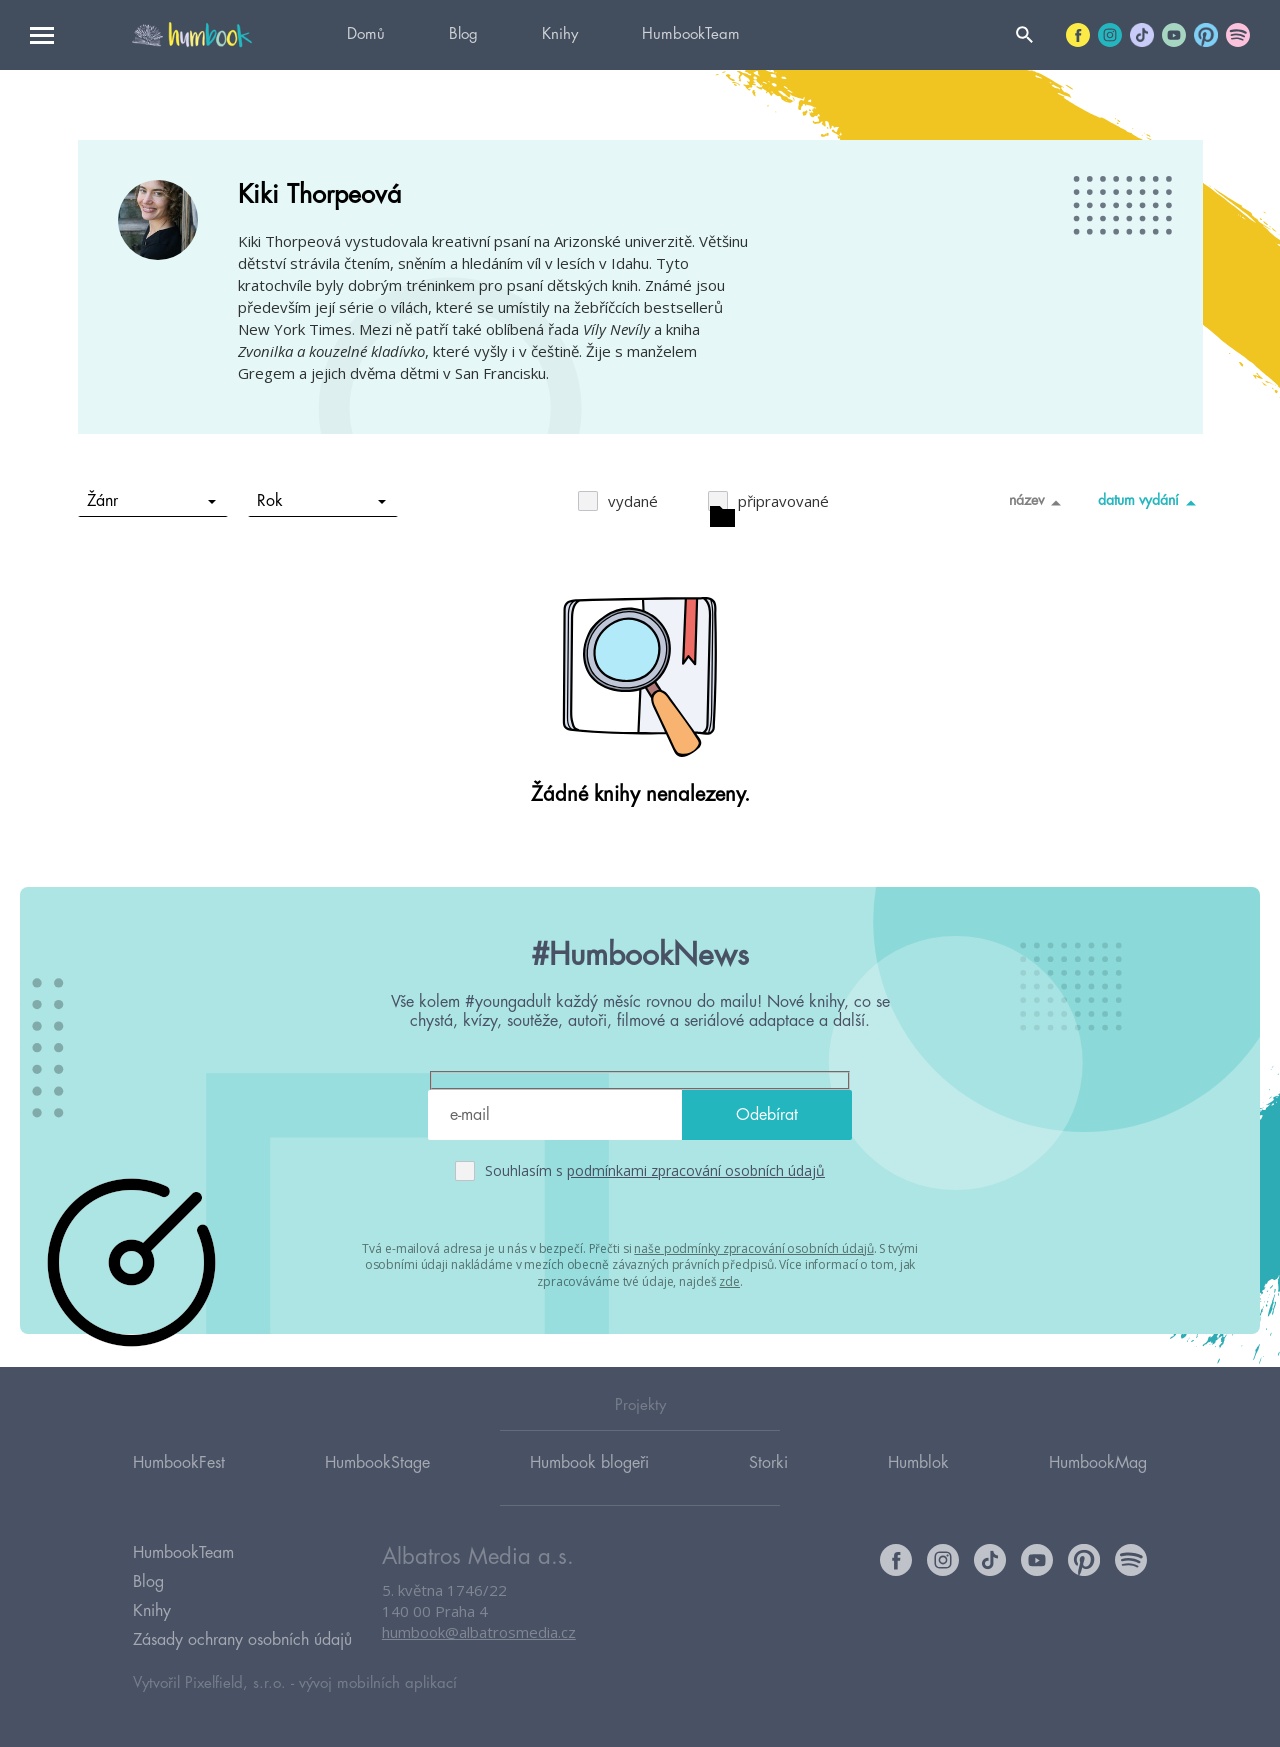  What do you see at coordinates (722, 516) in the screenshot?
I see `access your files and documents` at bounding box center [722, 516].